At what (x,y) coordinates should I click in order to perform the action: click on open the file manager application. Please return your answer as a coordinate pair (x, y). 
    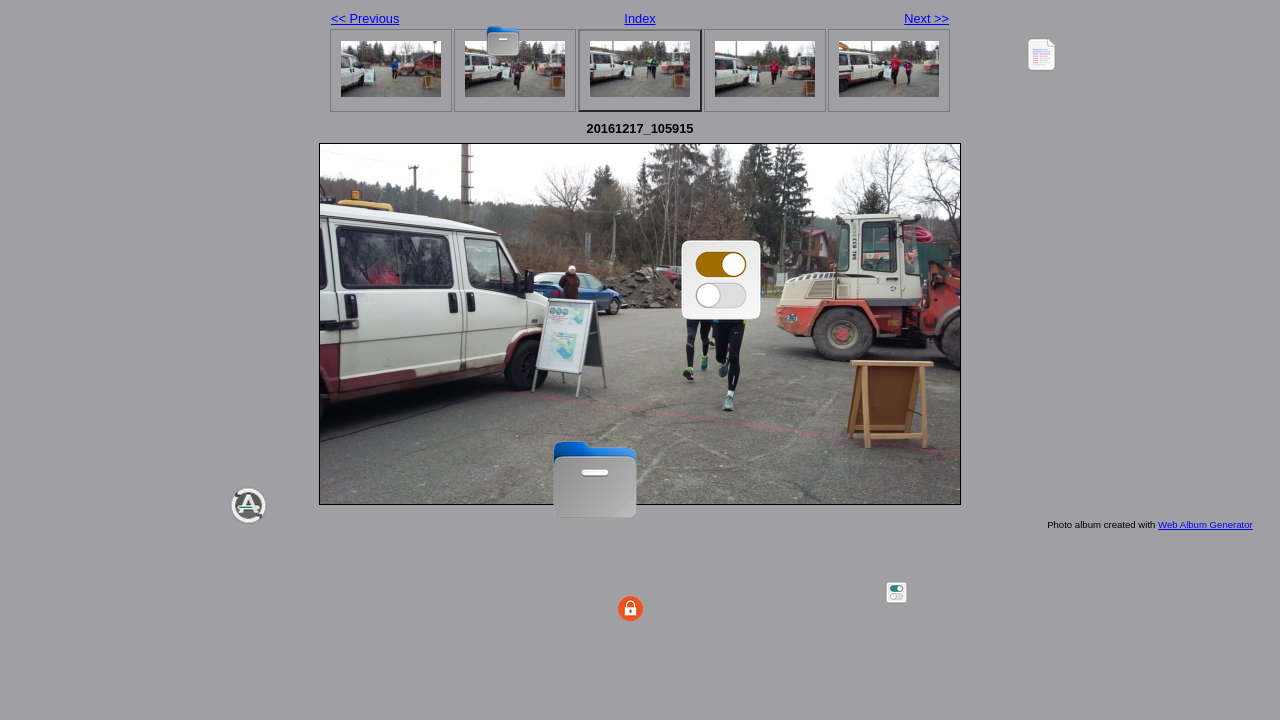
    Looking at the image, I should click on (503, 41).